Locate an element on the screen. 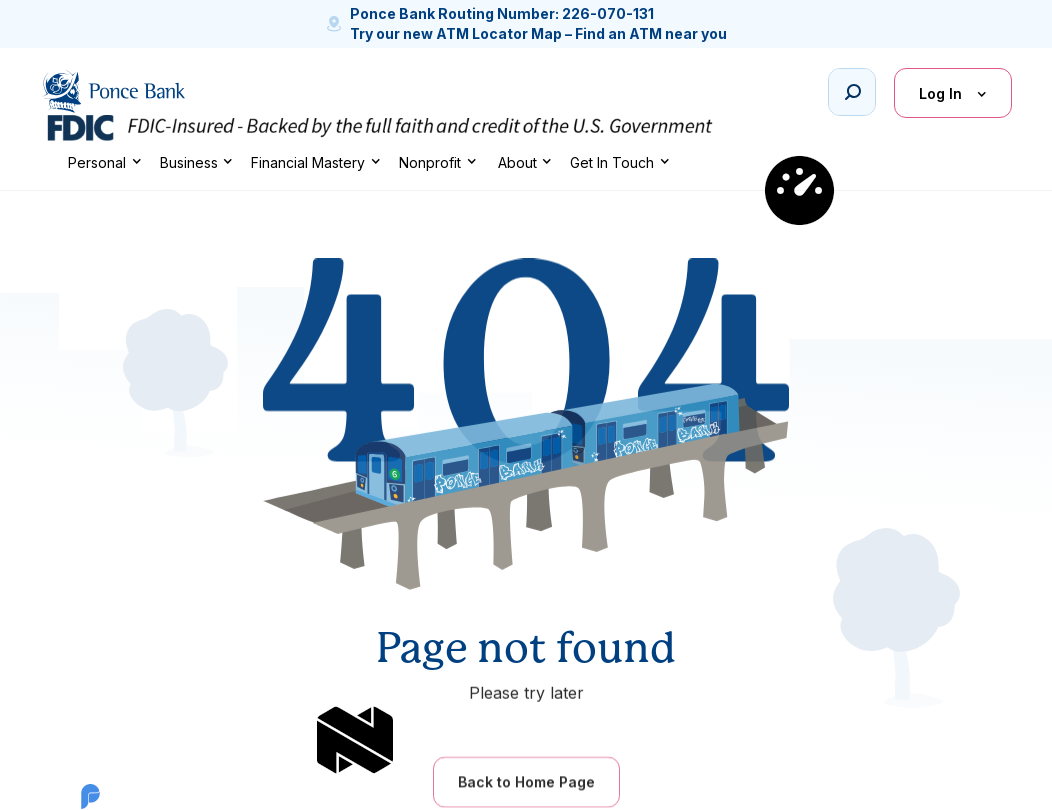 Image resolution: width=1052 pixels, height=810 pixels. nordic semiconductor company logo is located at coordinates (355, 740).